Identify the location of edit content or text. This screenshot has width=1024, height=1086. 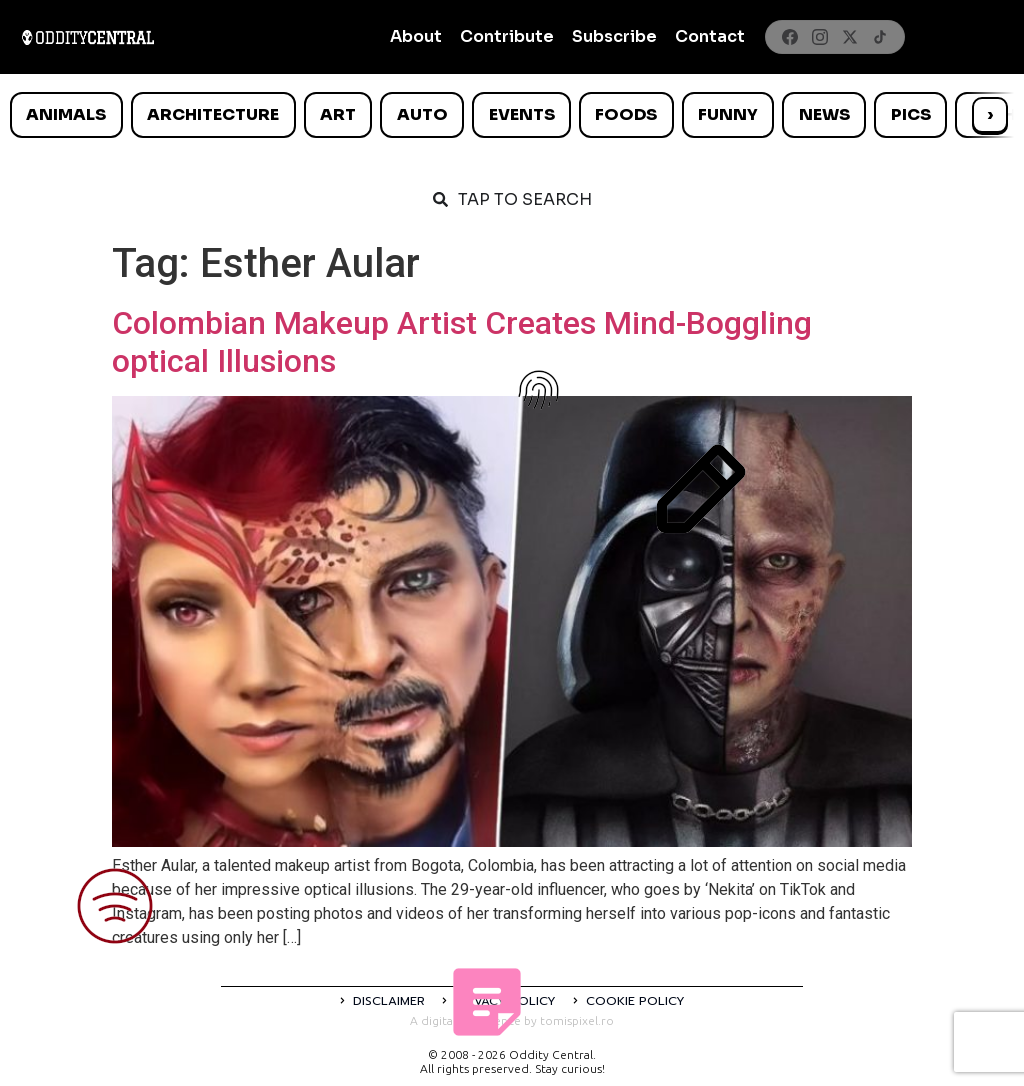
(699, 490).